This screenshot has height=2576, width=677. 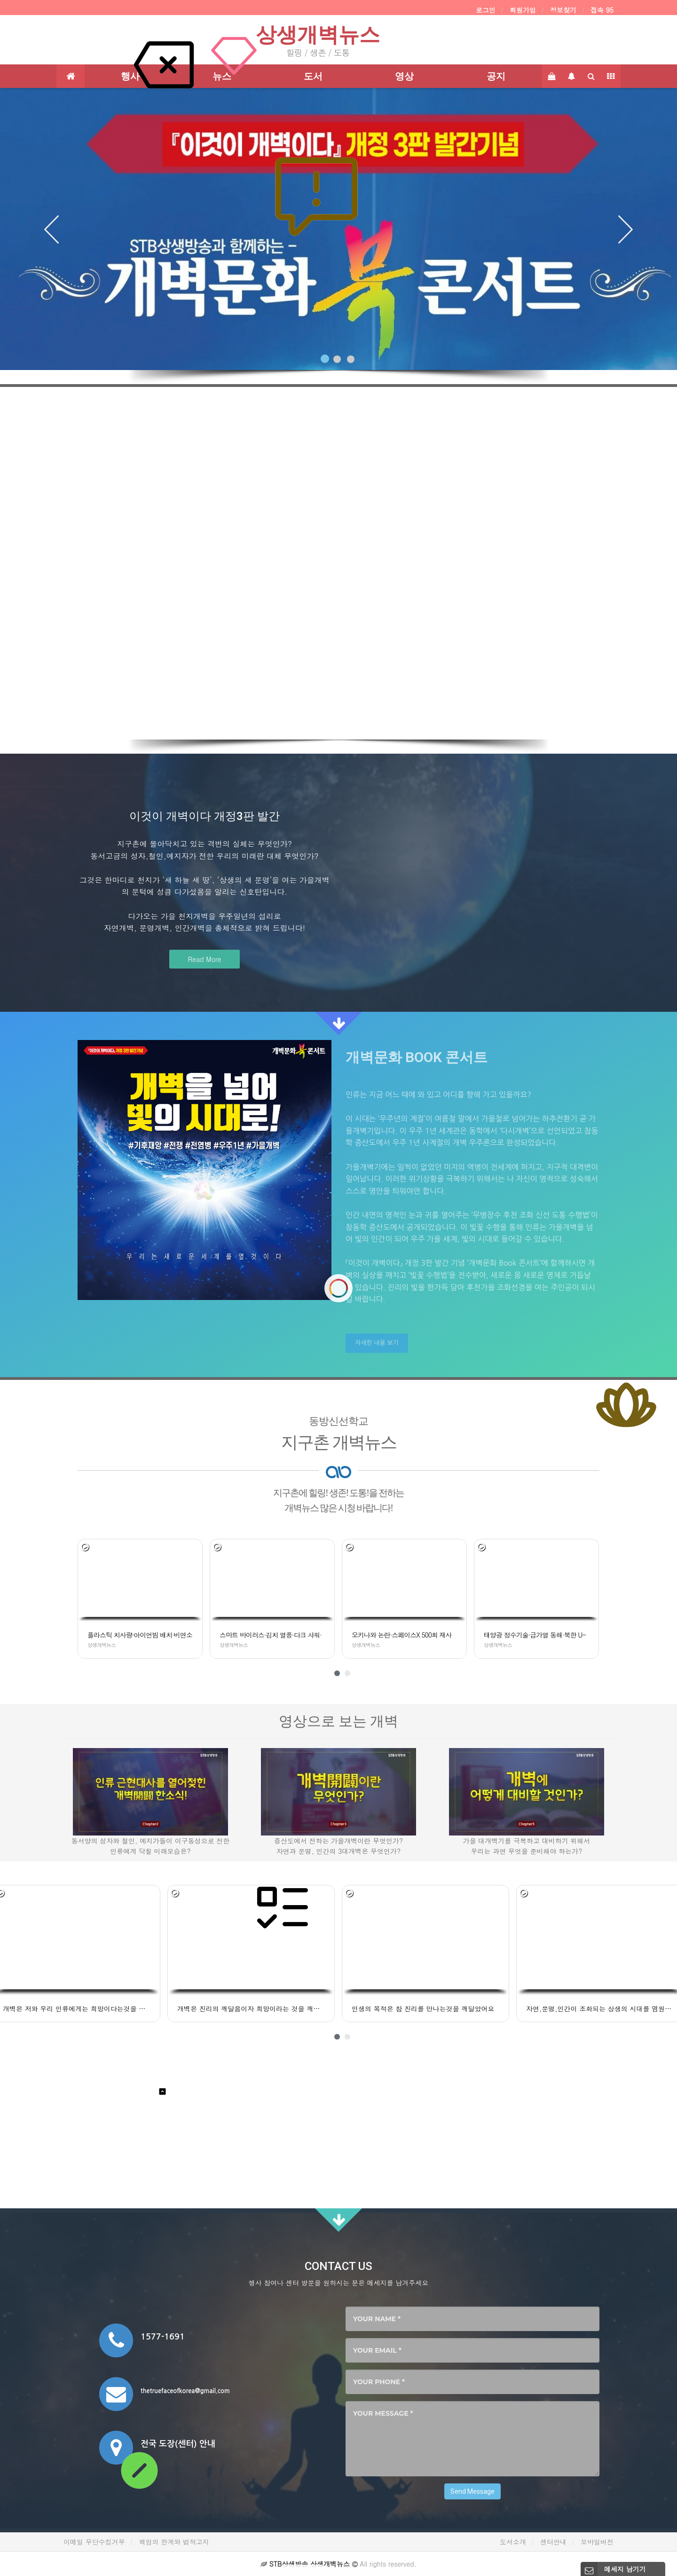 I want to click on collapse an expanded section, so click(x=162, y=2091).